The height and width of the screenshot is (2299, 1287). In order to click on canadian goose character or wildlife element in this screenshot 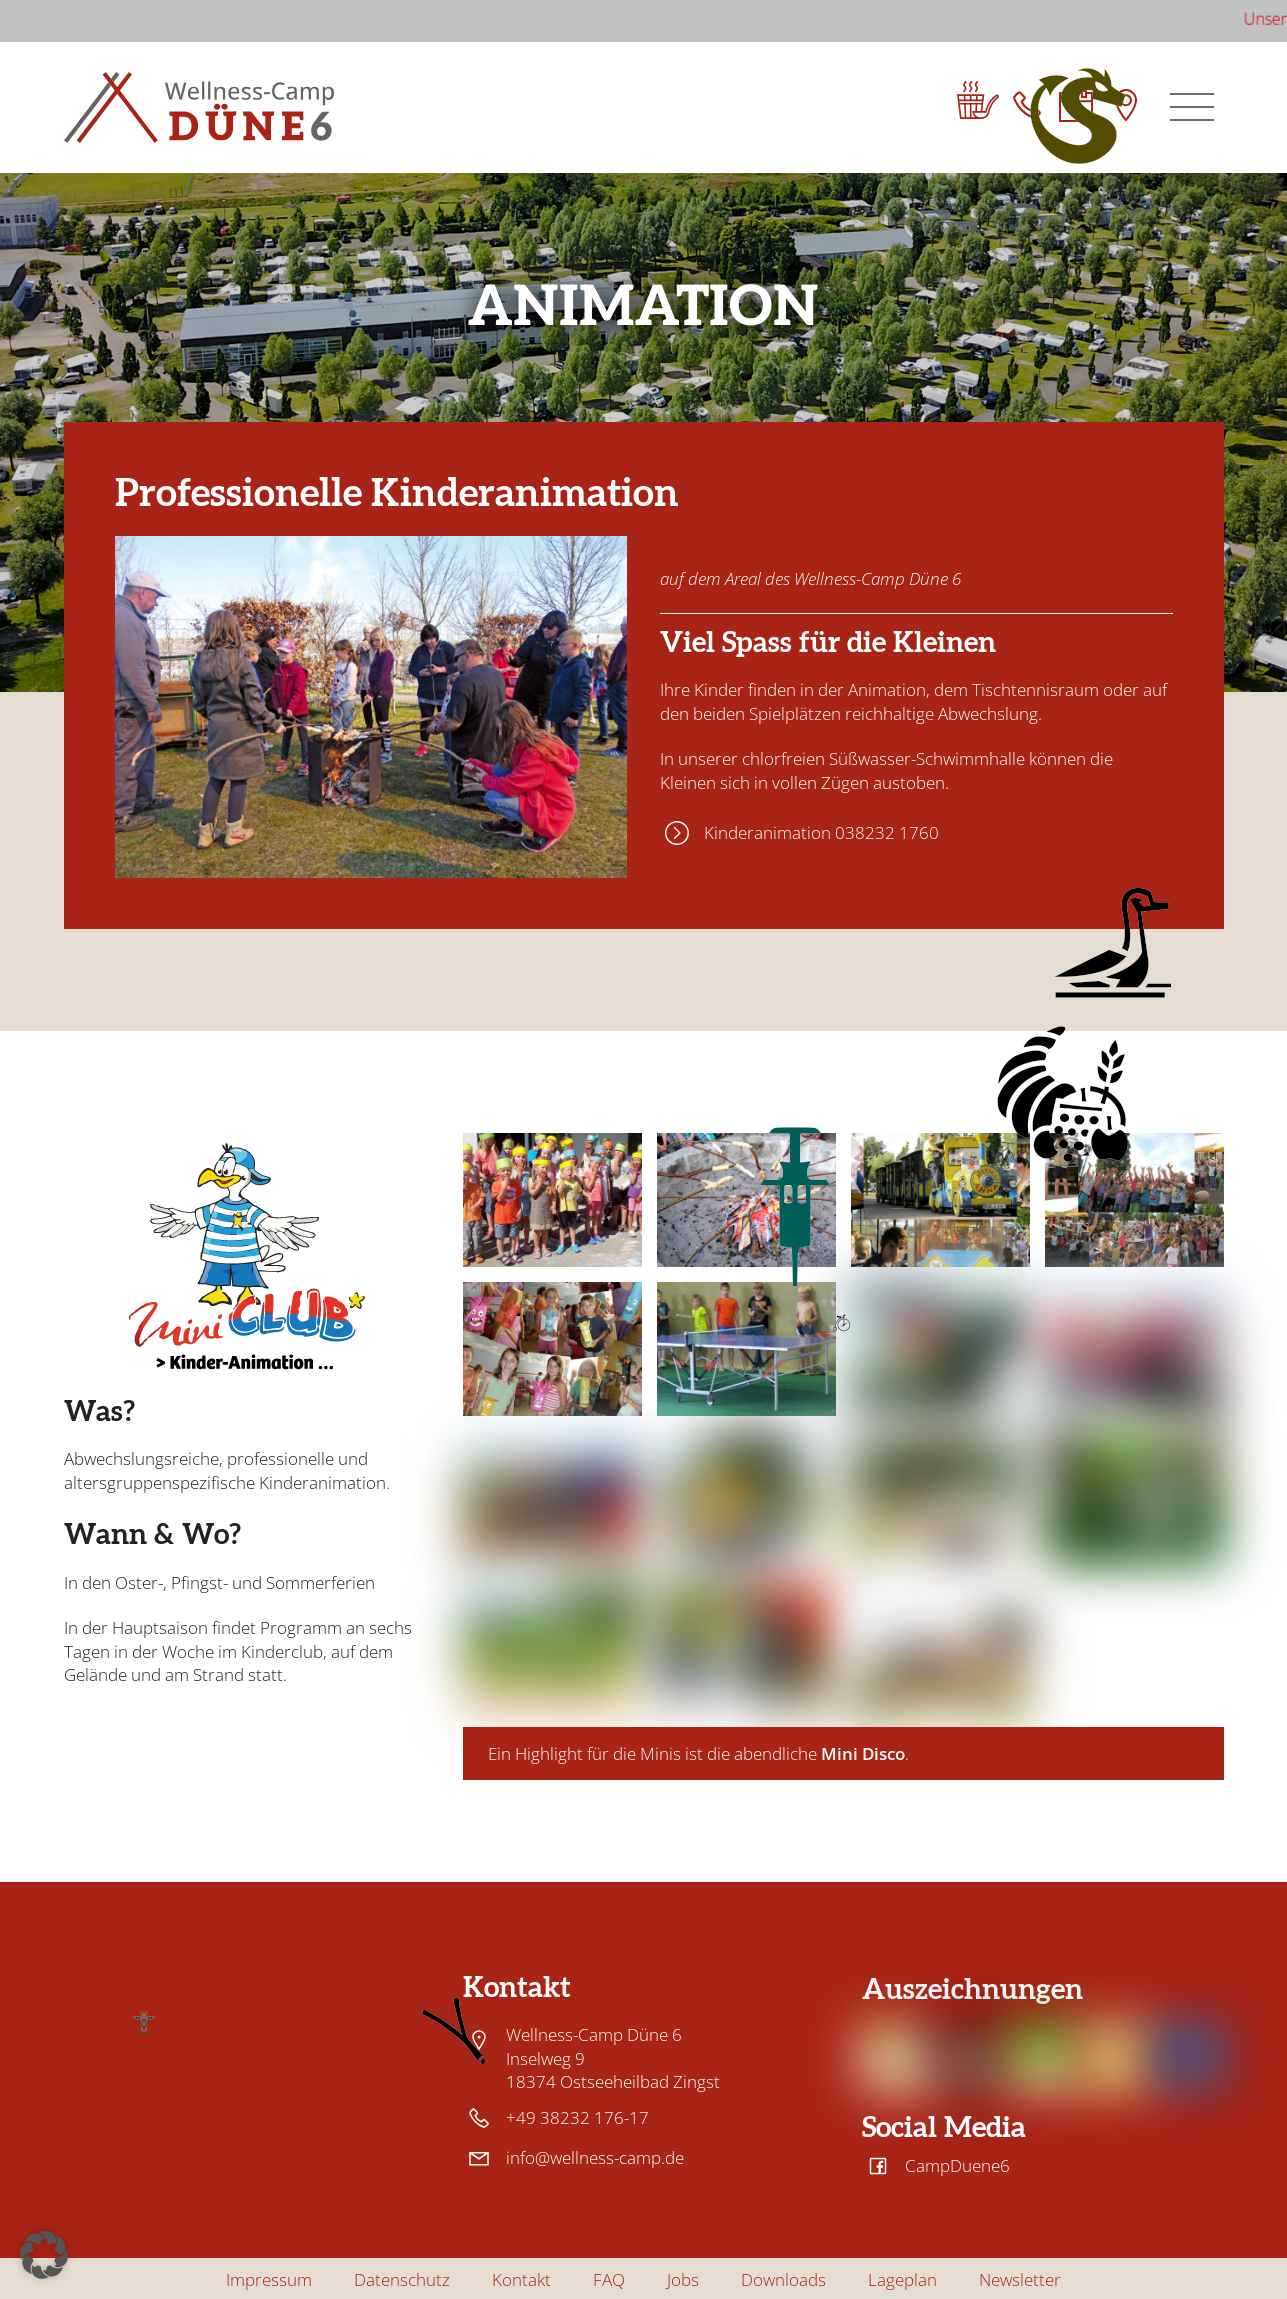, I will do `click(1111, 942)`.